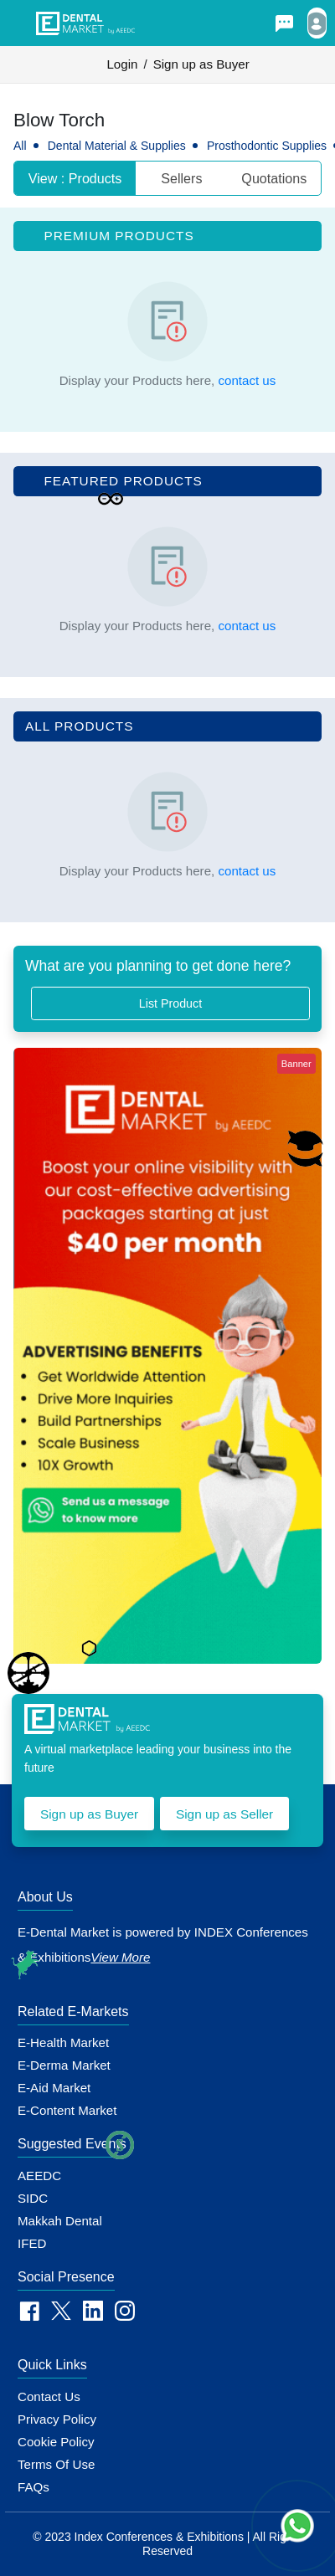 The image size is (335, 2576). What do you see at coordinates (111, 499) in the screenshot?
I see `Arduino brand logo` at bounding box center [111, 499].